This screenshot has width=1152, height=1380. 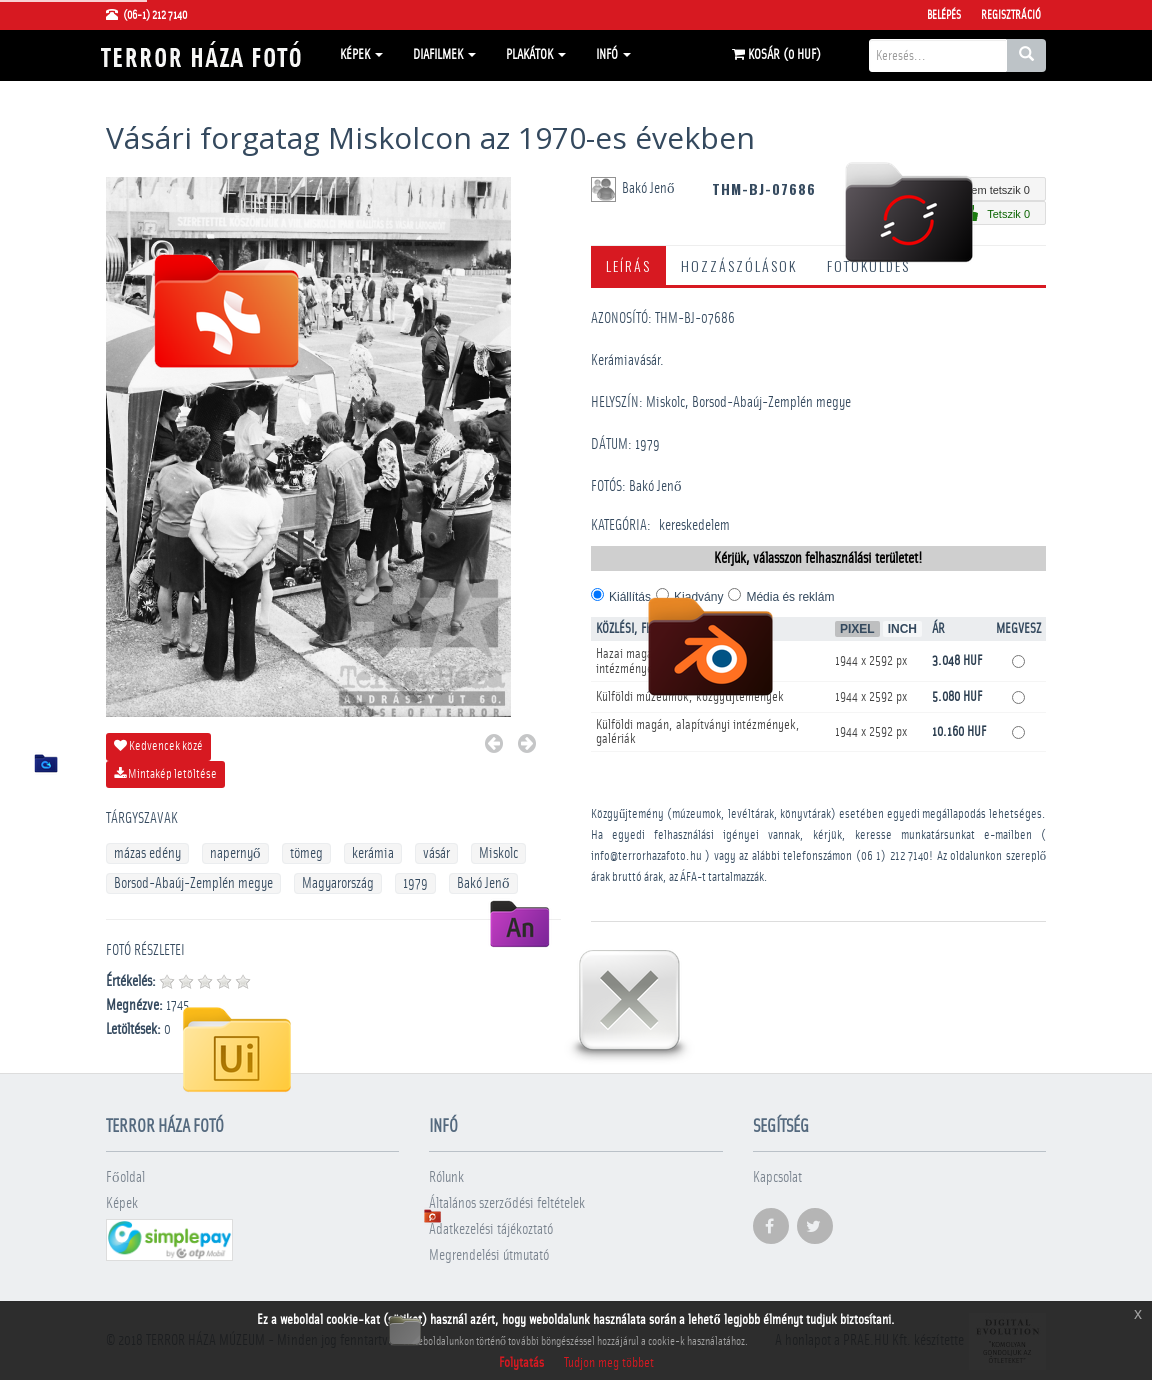 I want to click on open folder containing Adobe Animate project files, so click(x=519, y=925).